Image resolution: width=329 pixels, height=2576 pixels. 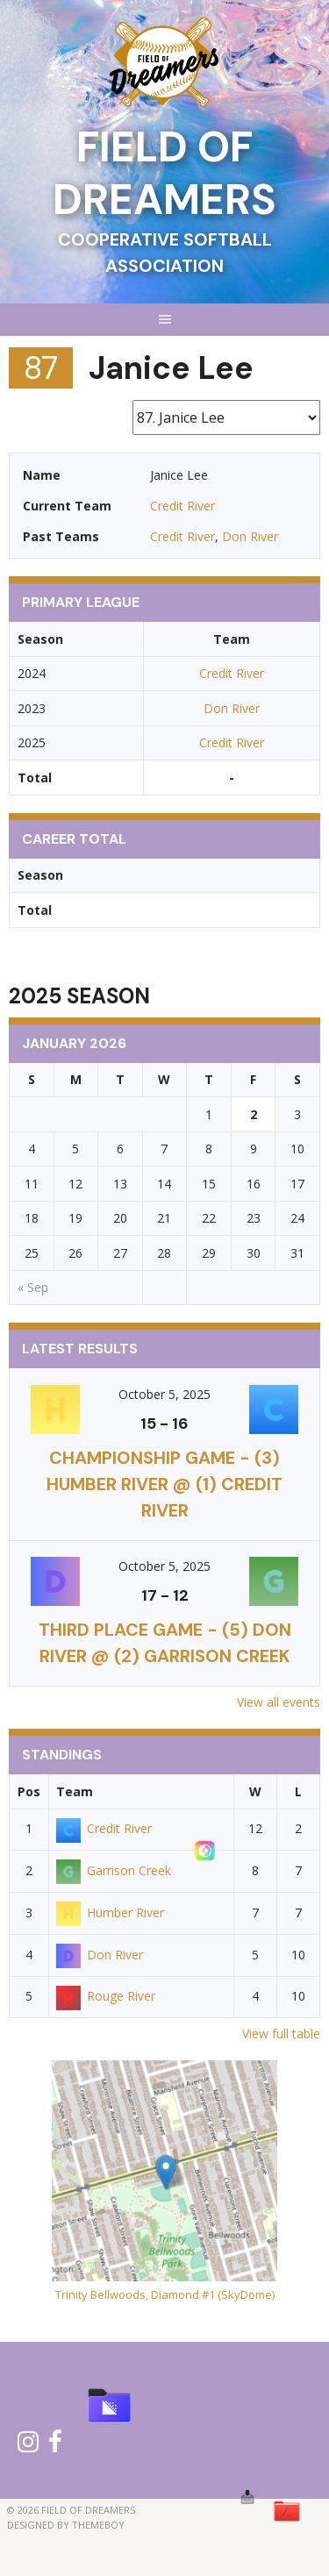 What do you see at coordinates (204, 1851) in the screenshot?
I see `open display or theme settings` at bounding box center [204, 1851].